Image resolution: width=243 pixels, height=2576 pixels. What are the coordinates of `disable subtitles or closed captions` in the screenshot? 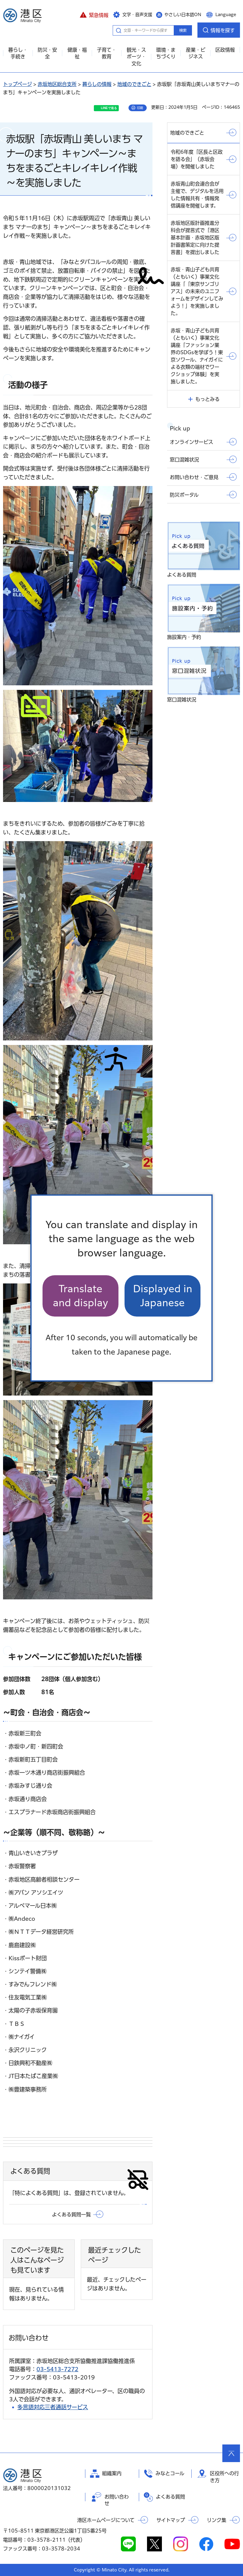 It's located at (36, 707).